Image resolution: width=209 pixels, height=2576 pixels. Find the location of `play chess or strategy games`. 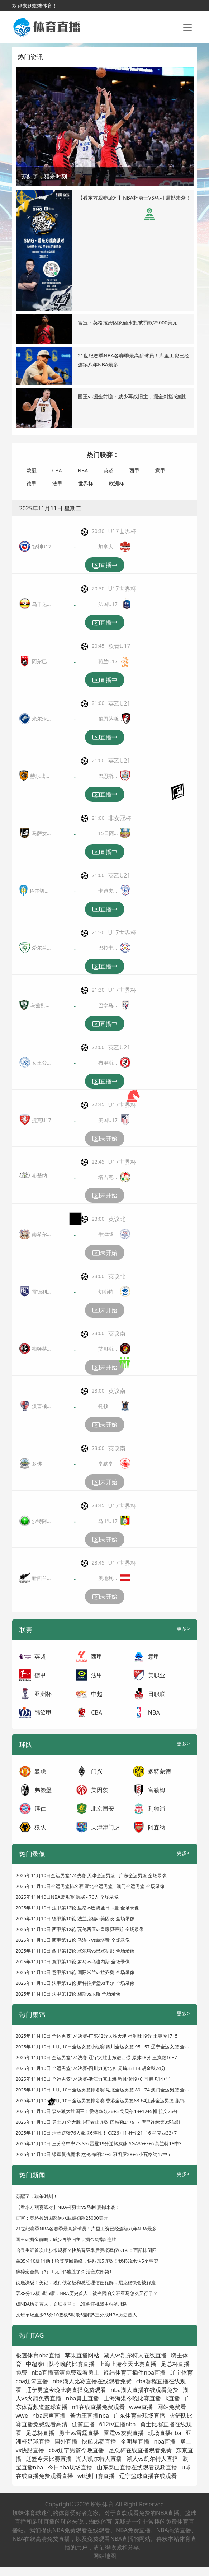

play chess or strategy games is located at coordinates (133, 1095).